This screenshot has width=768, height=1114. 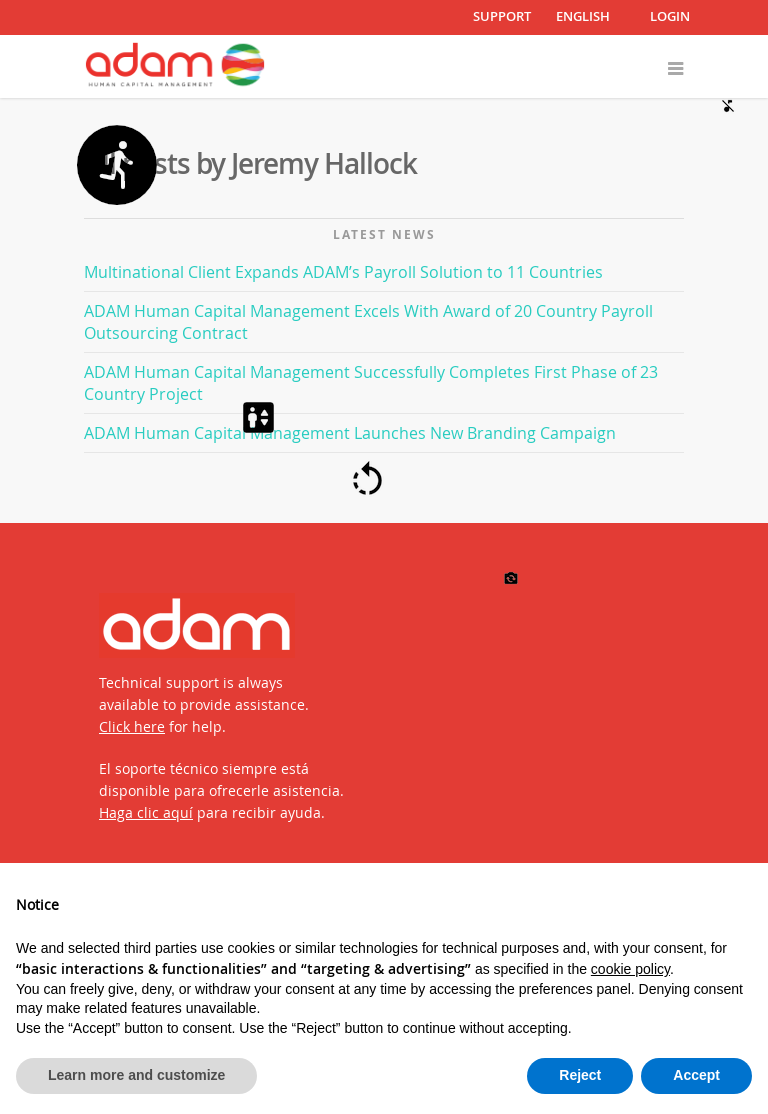 What do you see at coordinates (258, 417) in the screenshot?
I see `indicates elevator access nearby` at bounding box center [258, 417].